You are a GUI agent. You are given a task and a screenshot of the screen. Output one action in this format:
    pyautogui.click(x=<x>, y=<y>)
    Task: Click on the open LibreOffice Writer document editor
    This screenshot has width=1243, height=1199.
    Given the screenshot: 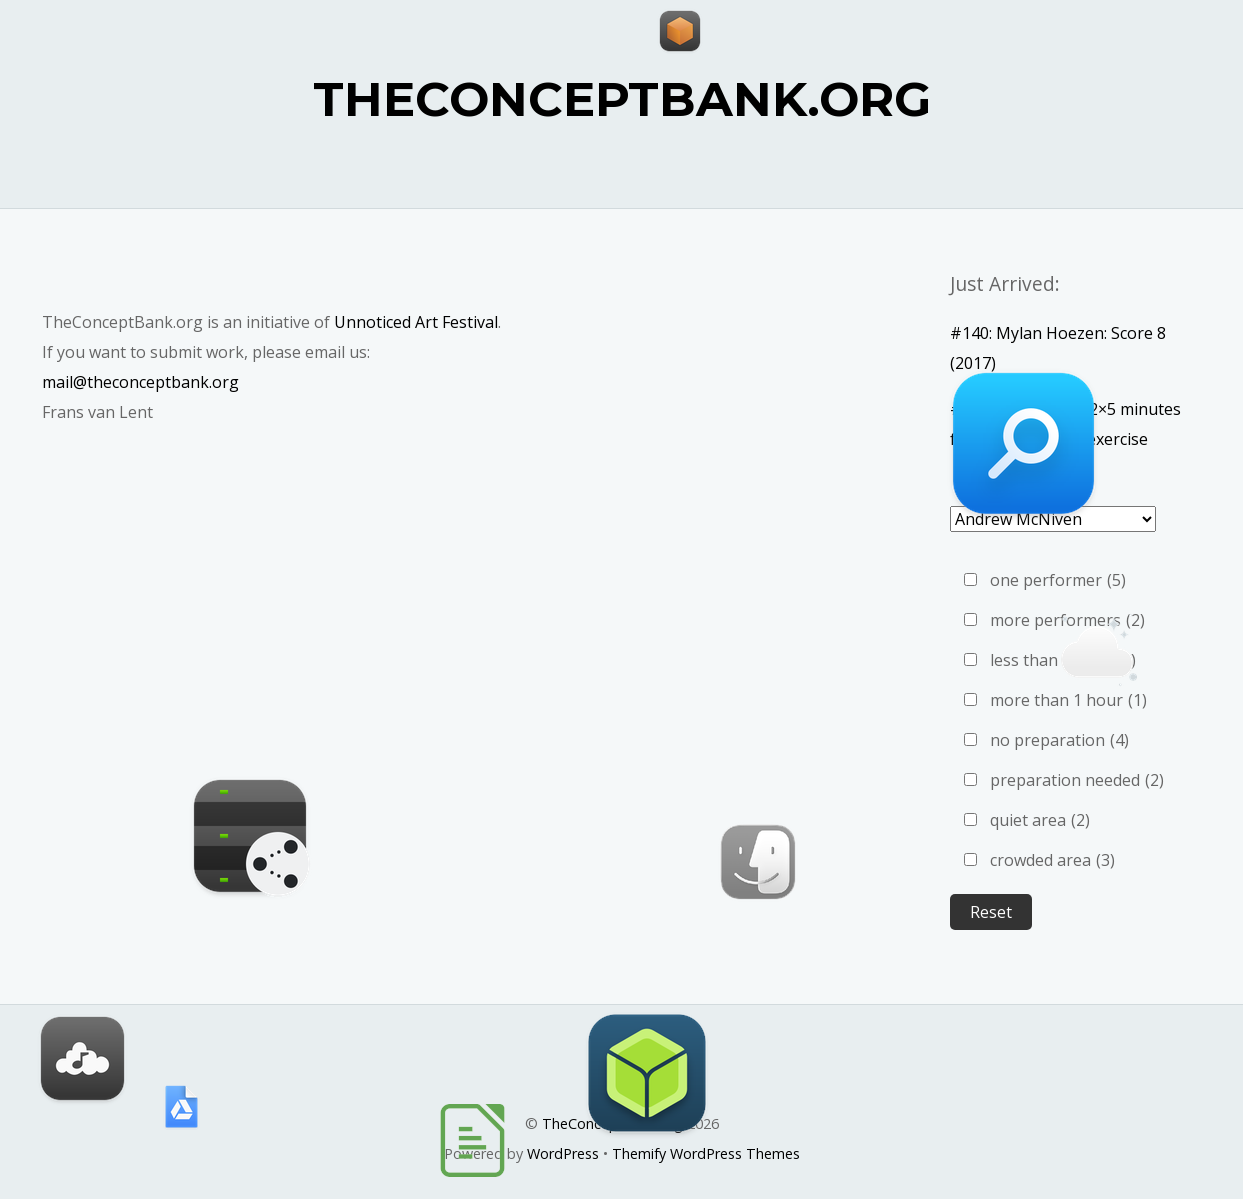 What is the action you would take?
    pyautogui.click(x=472, y=1140)
    